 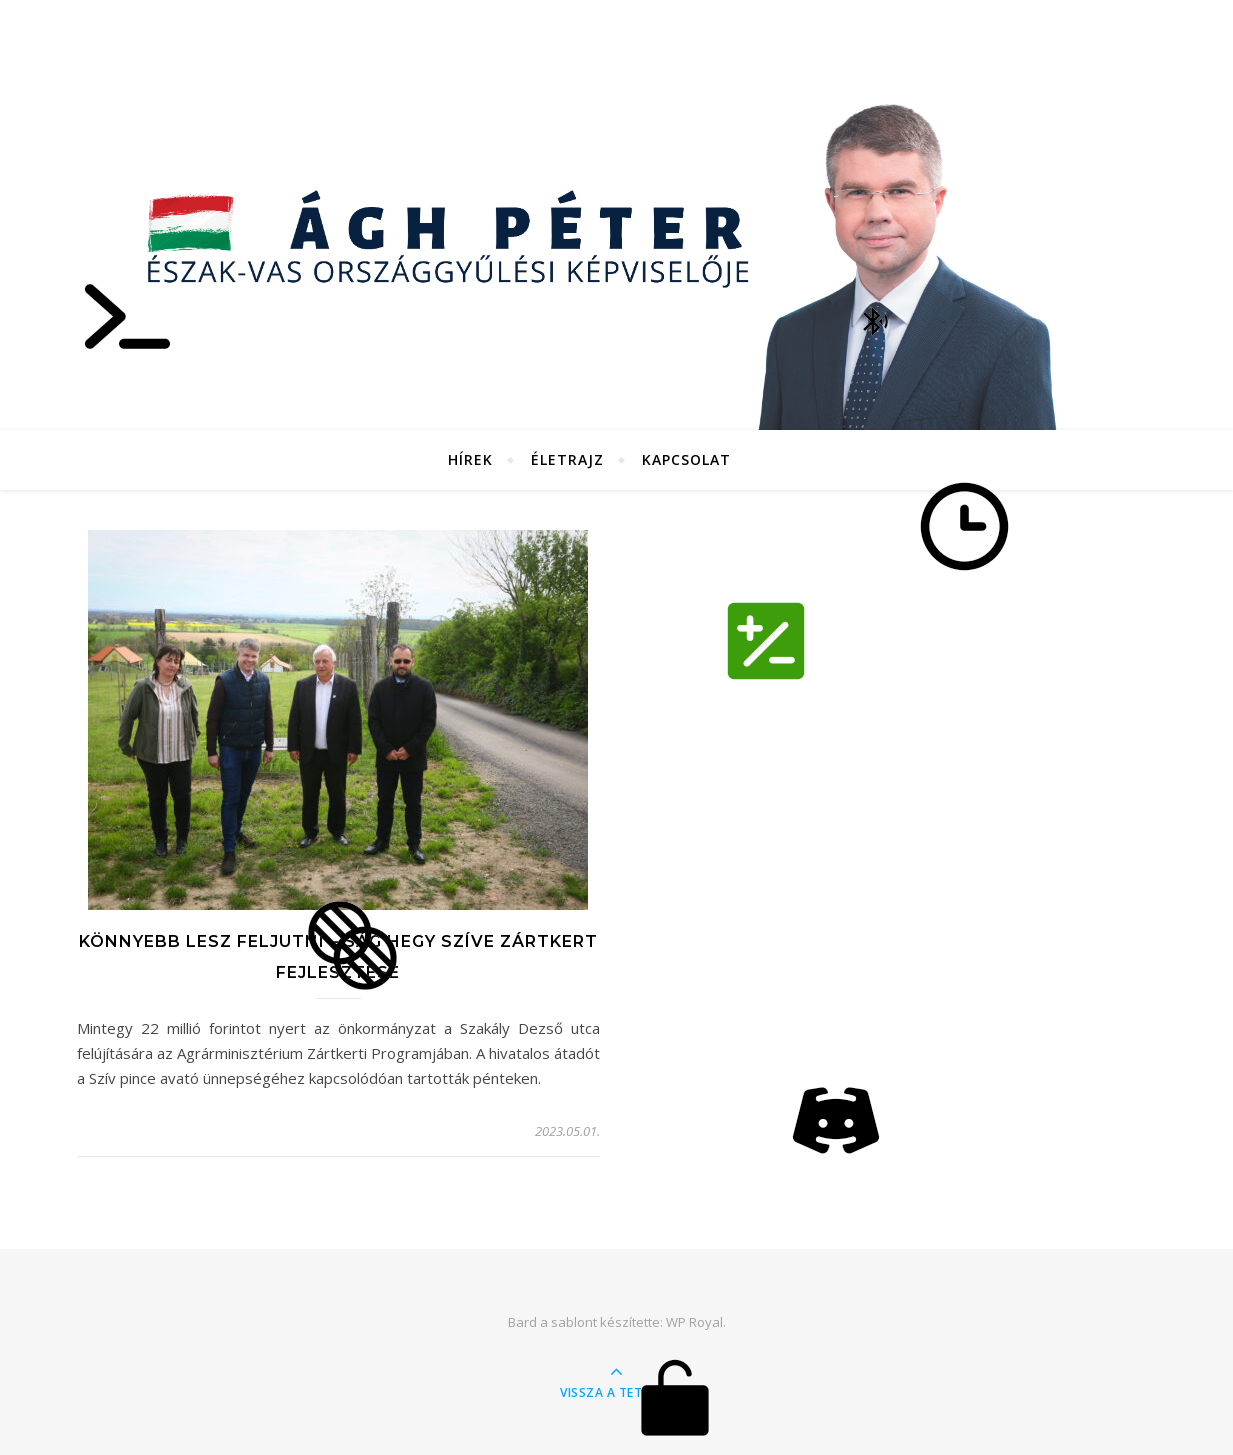 I want to click on open Discord app, so click(x=836, y=1119).